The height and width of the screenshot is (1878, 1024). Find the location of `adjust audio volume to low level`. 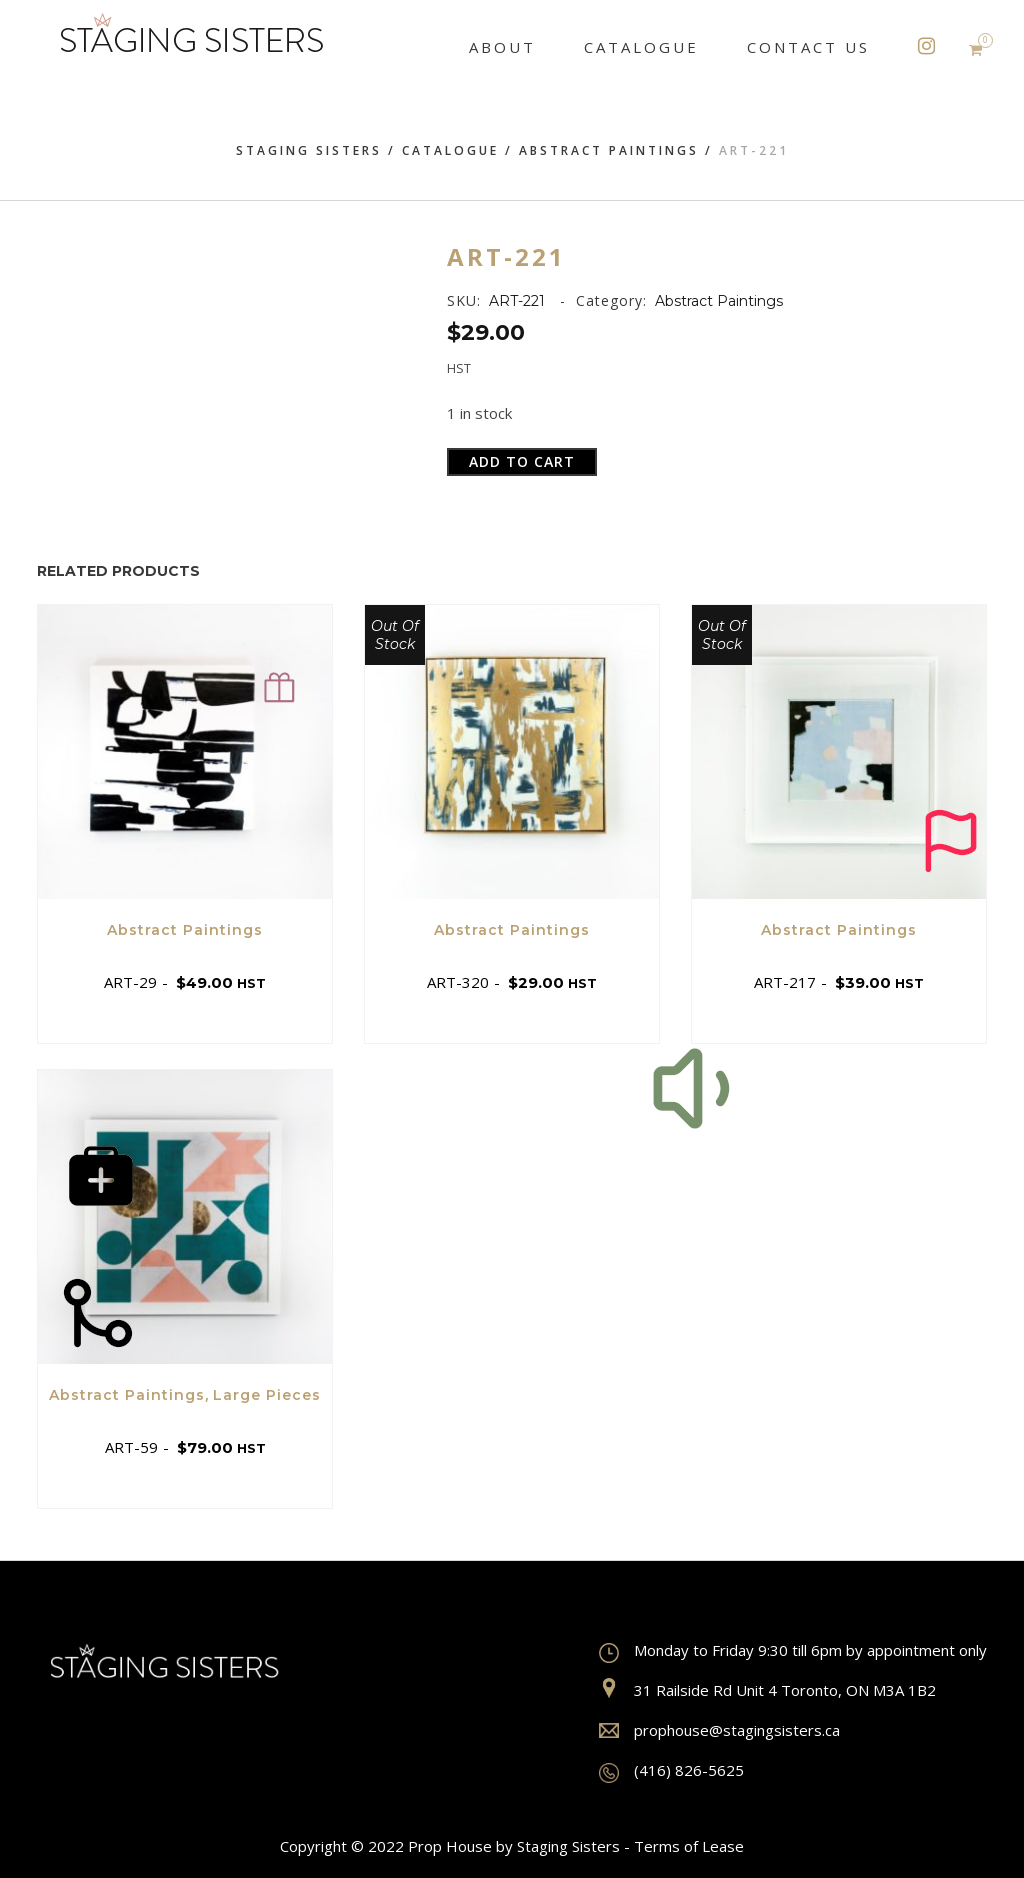

adjust audio volume to low level is located at coordinates (702, 1088).